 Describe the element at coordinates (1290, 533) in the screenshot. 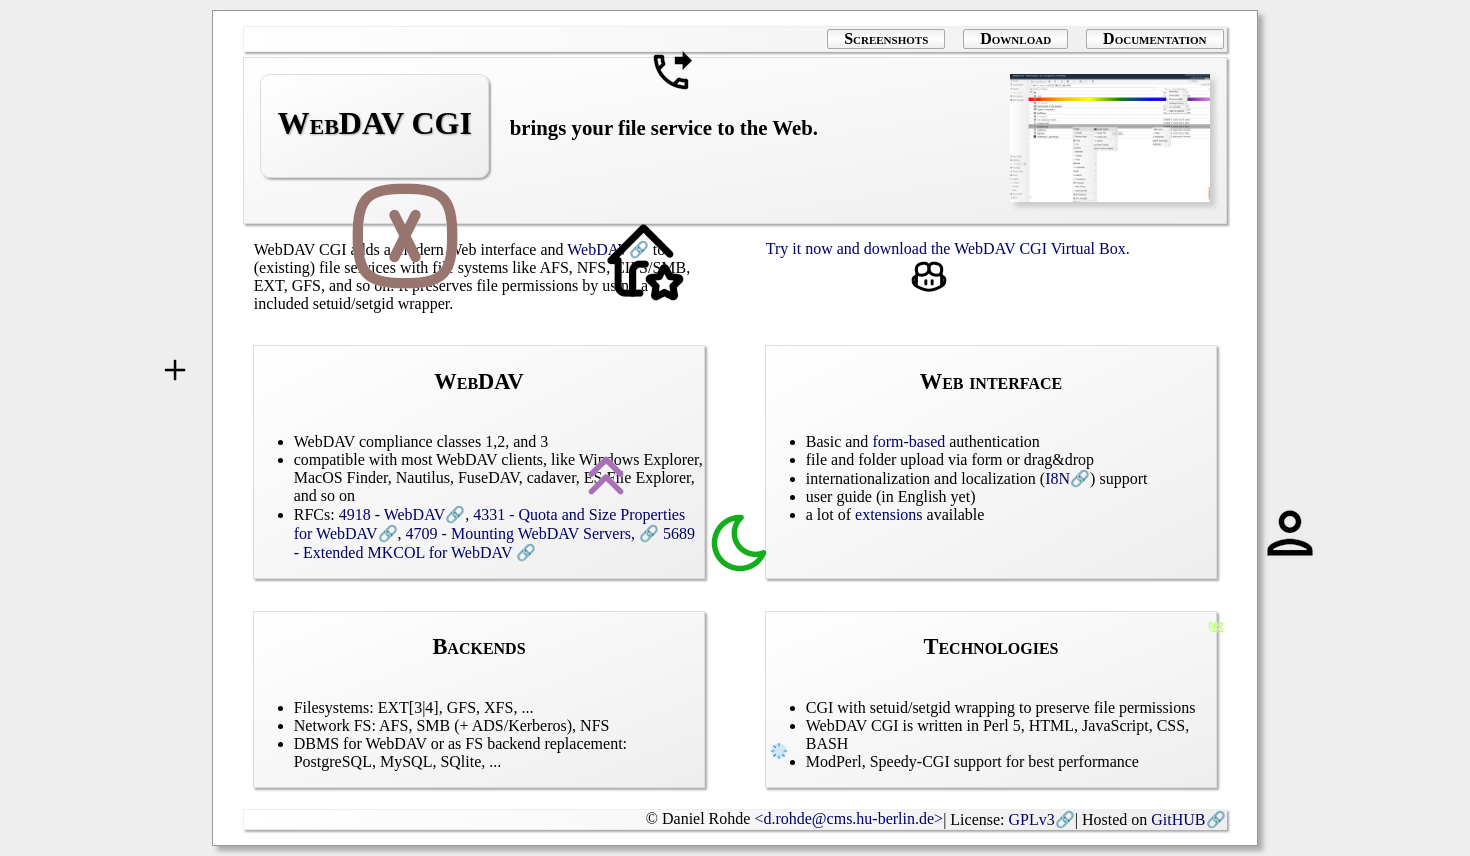

I see `view your profile` at that location.